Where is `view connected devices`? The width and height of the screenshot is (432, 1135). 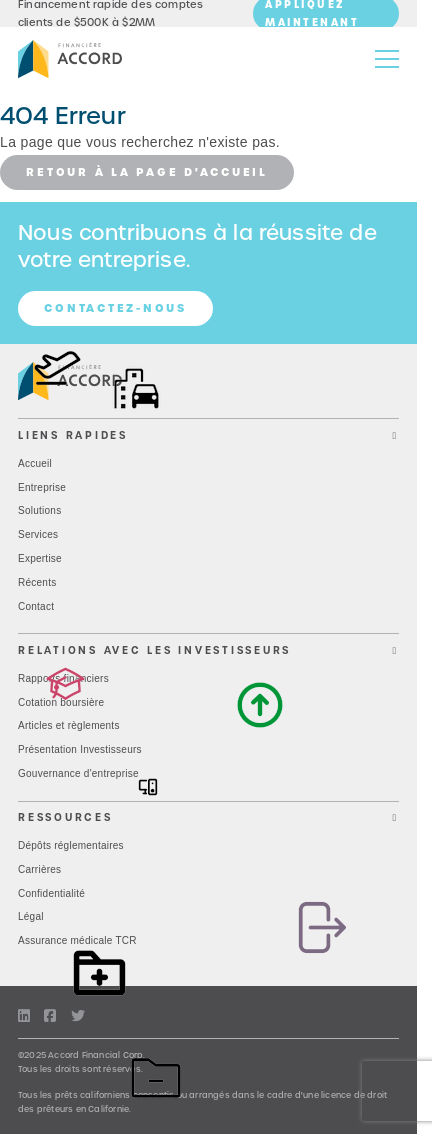 view connected devices is located at coordinates (148, 787).